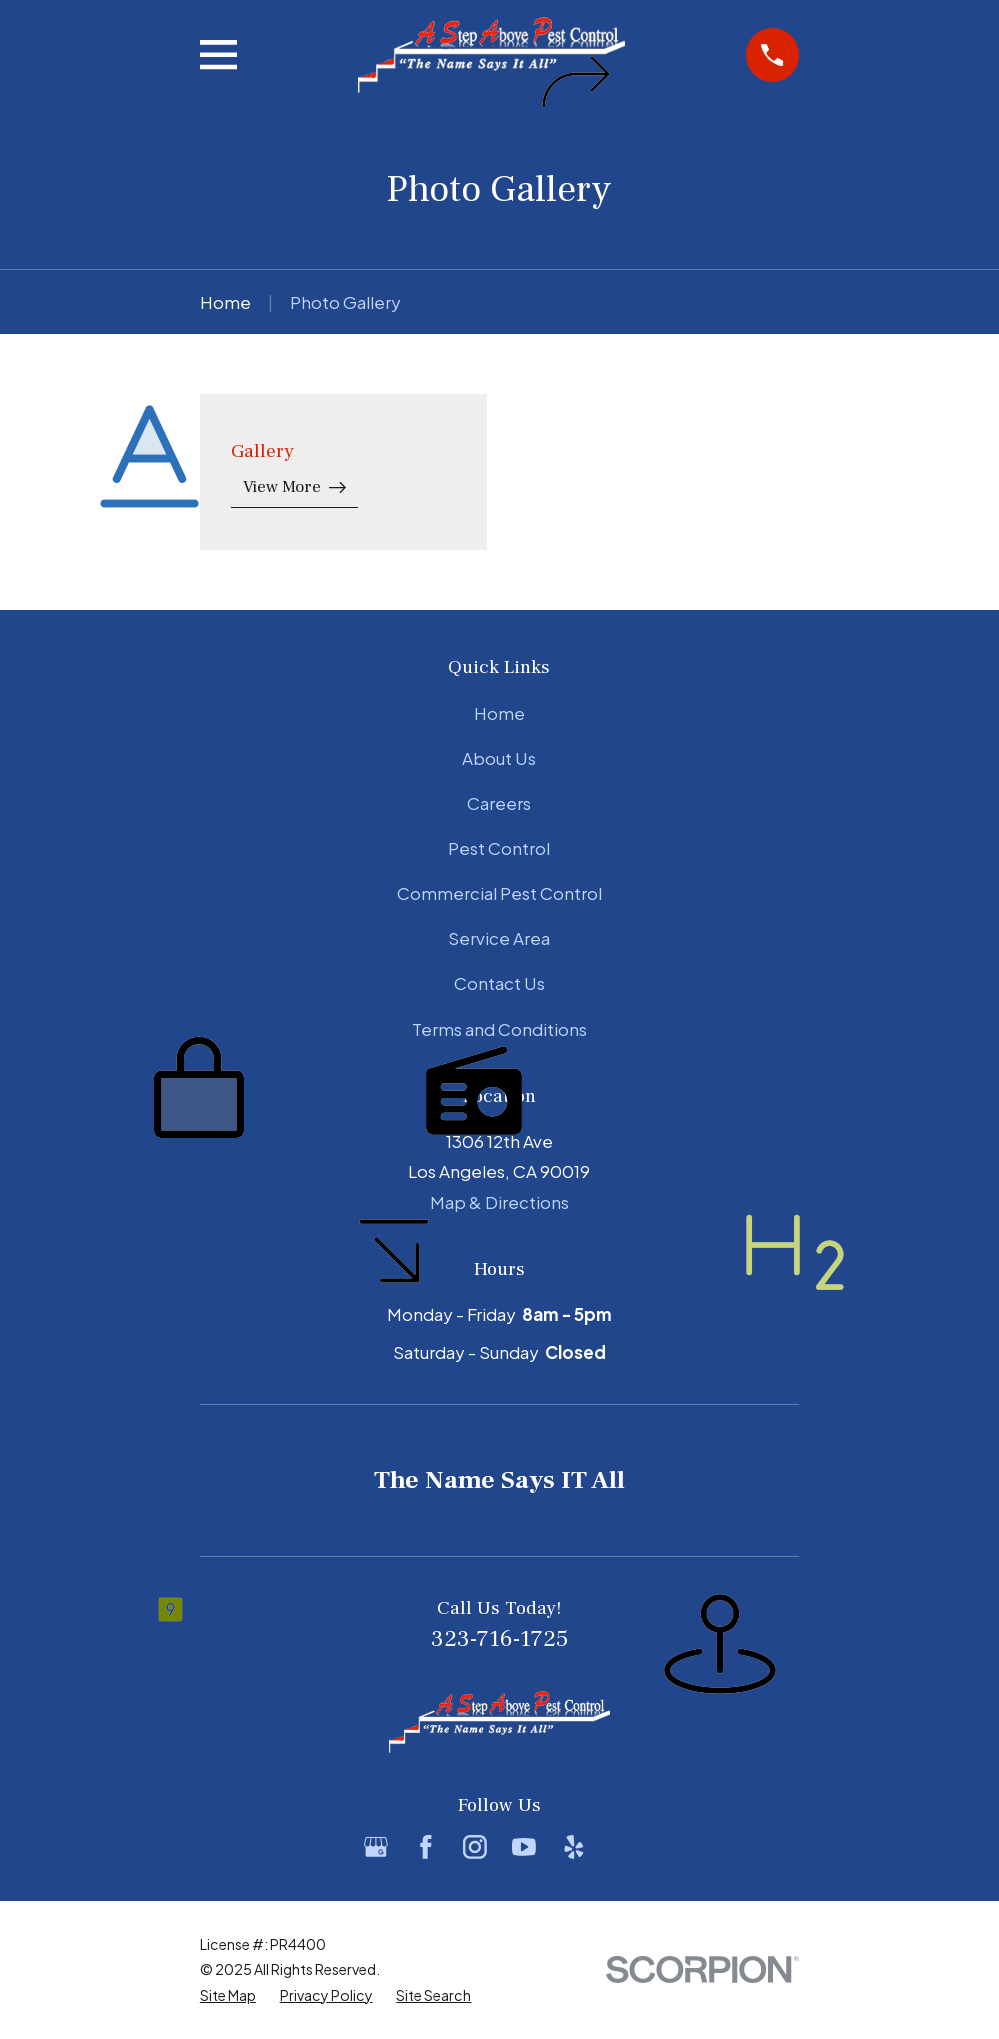 This screenshot has width=999, height=2039. Describe the element at coordinates (149, 458) in the screenshot. I see `apply underline formatting to text` at that location.